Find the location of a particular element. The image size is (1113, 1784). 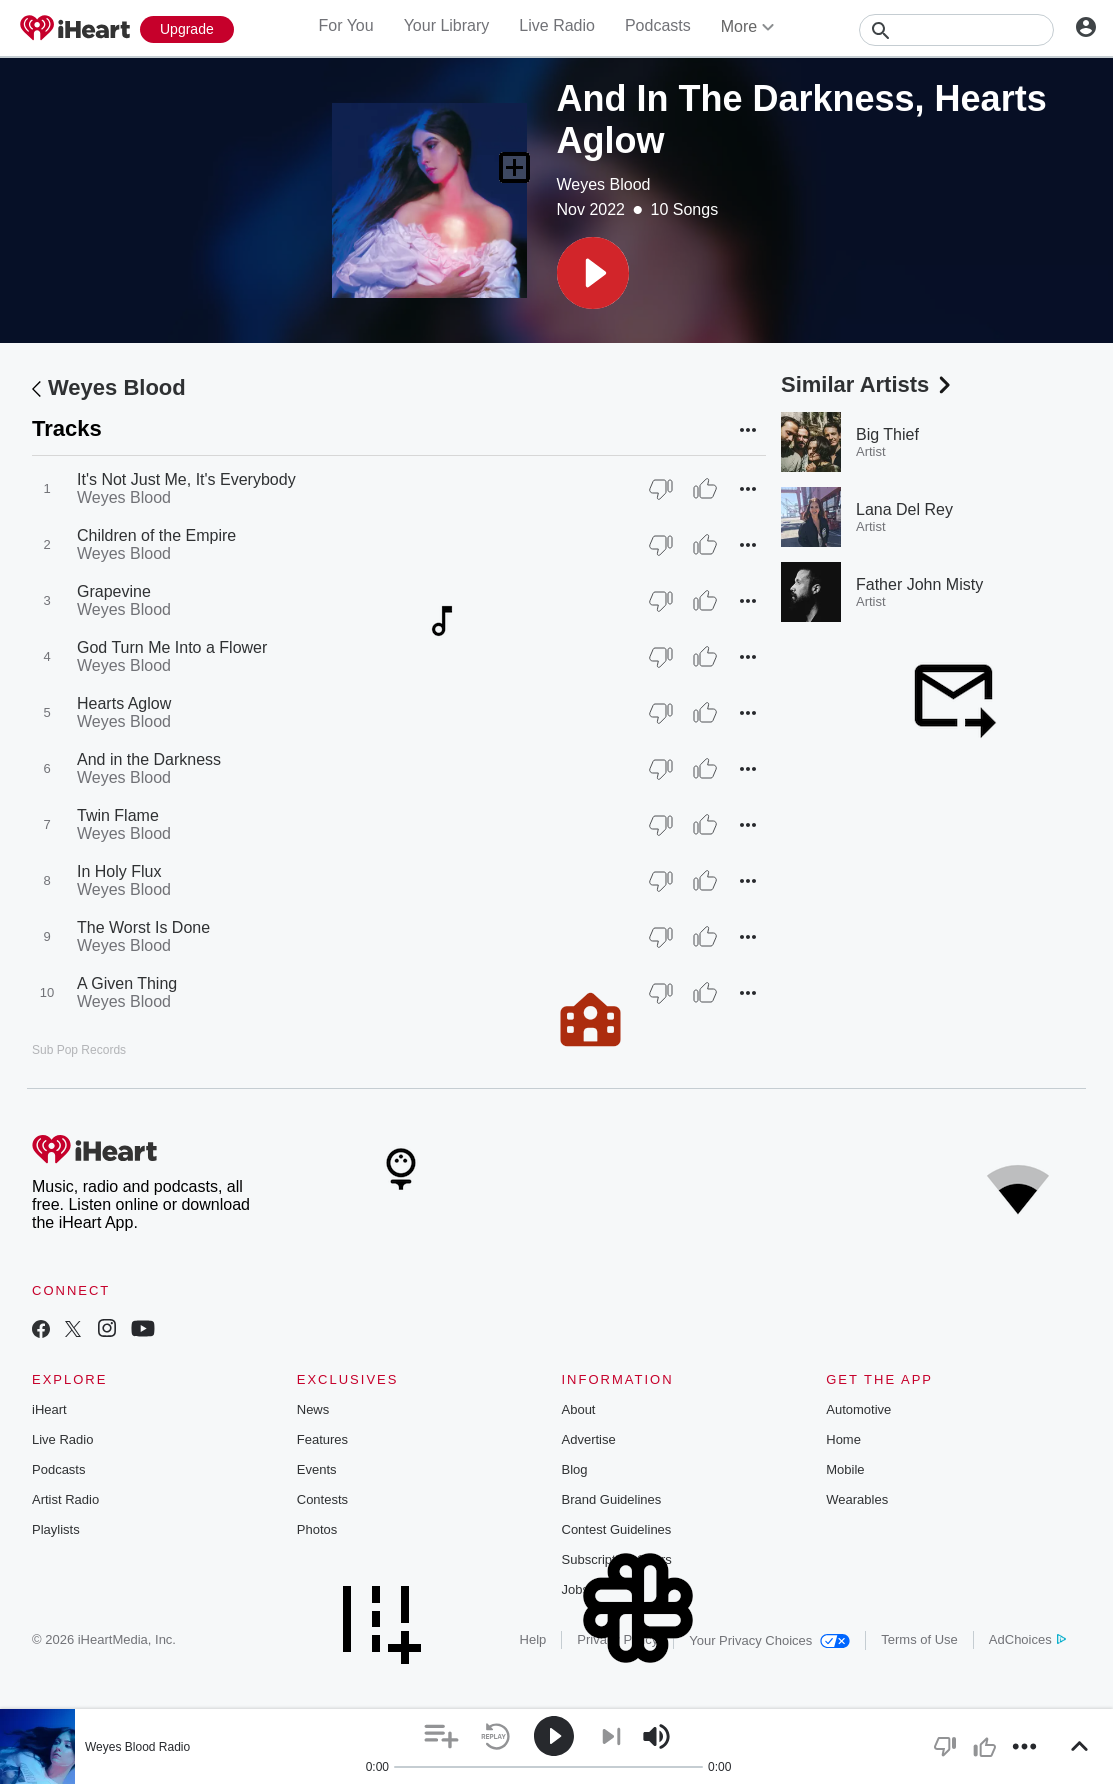

forward an email to another recipient is located at coordinates (953, 695).